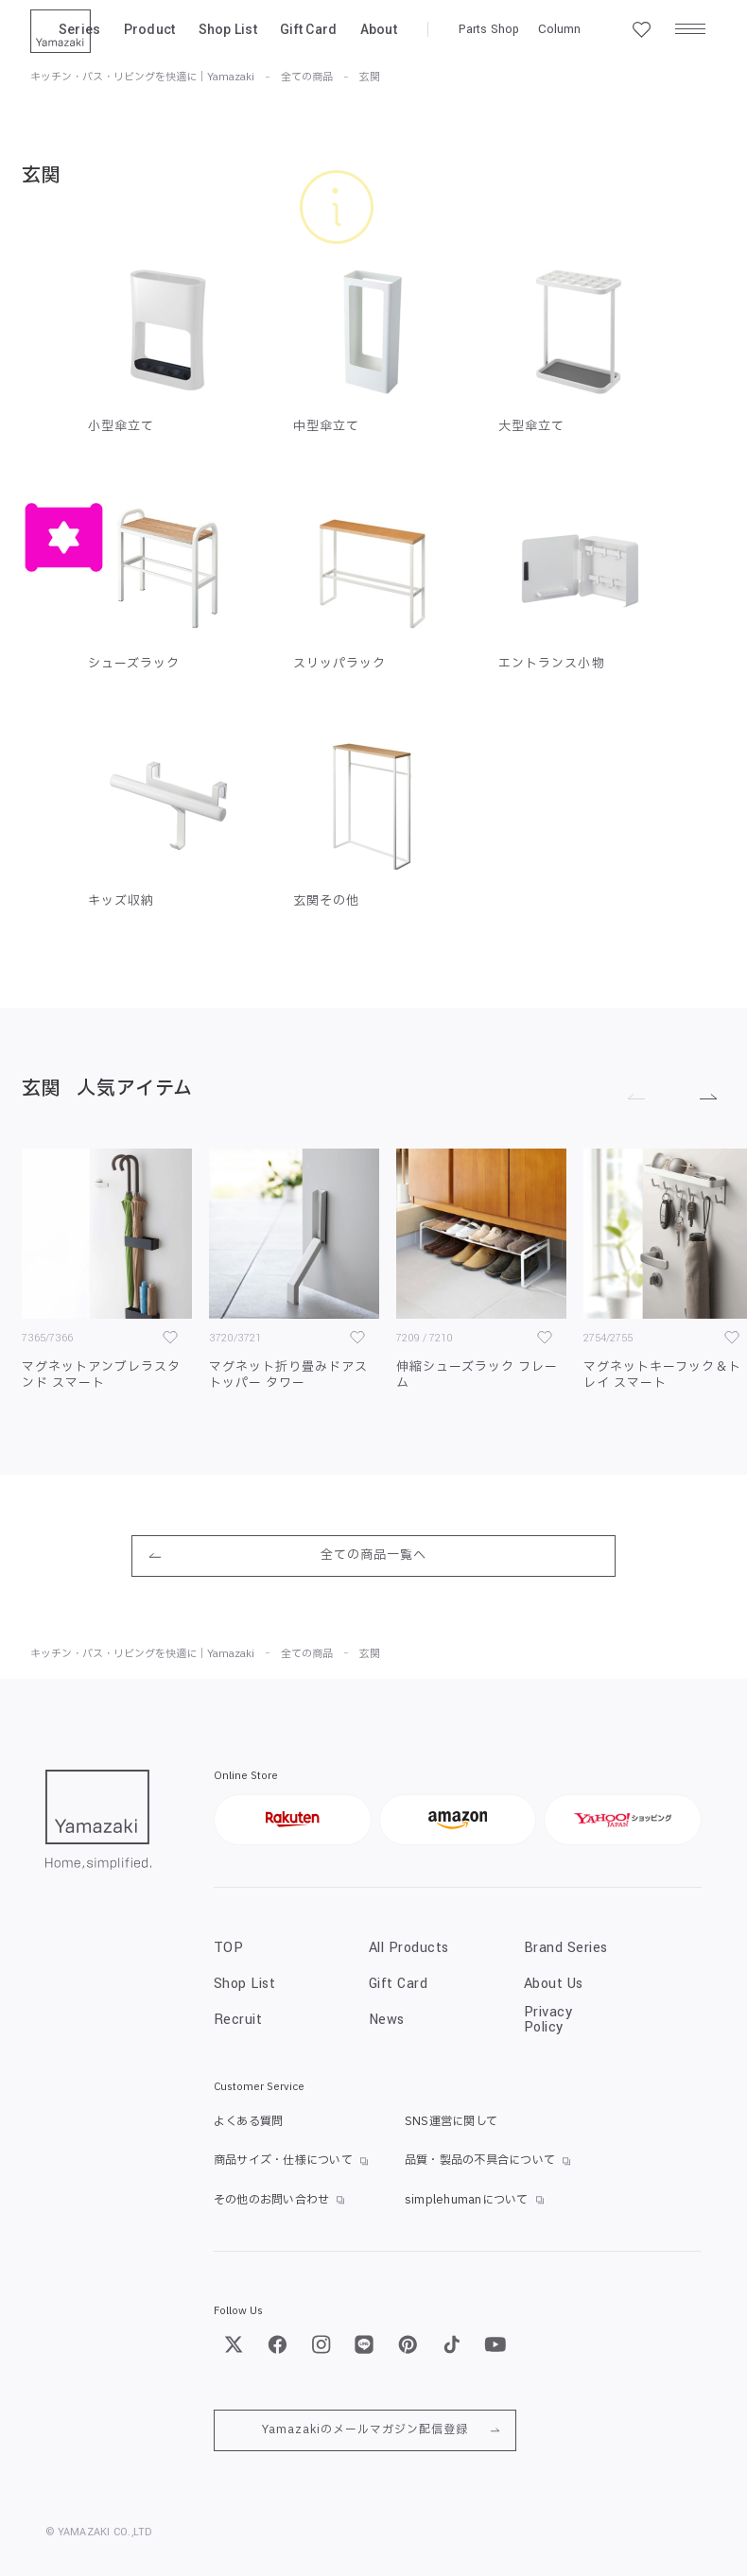  I want to click on view more information or details, so click(337, 207).